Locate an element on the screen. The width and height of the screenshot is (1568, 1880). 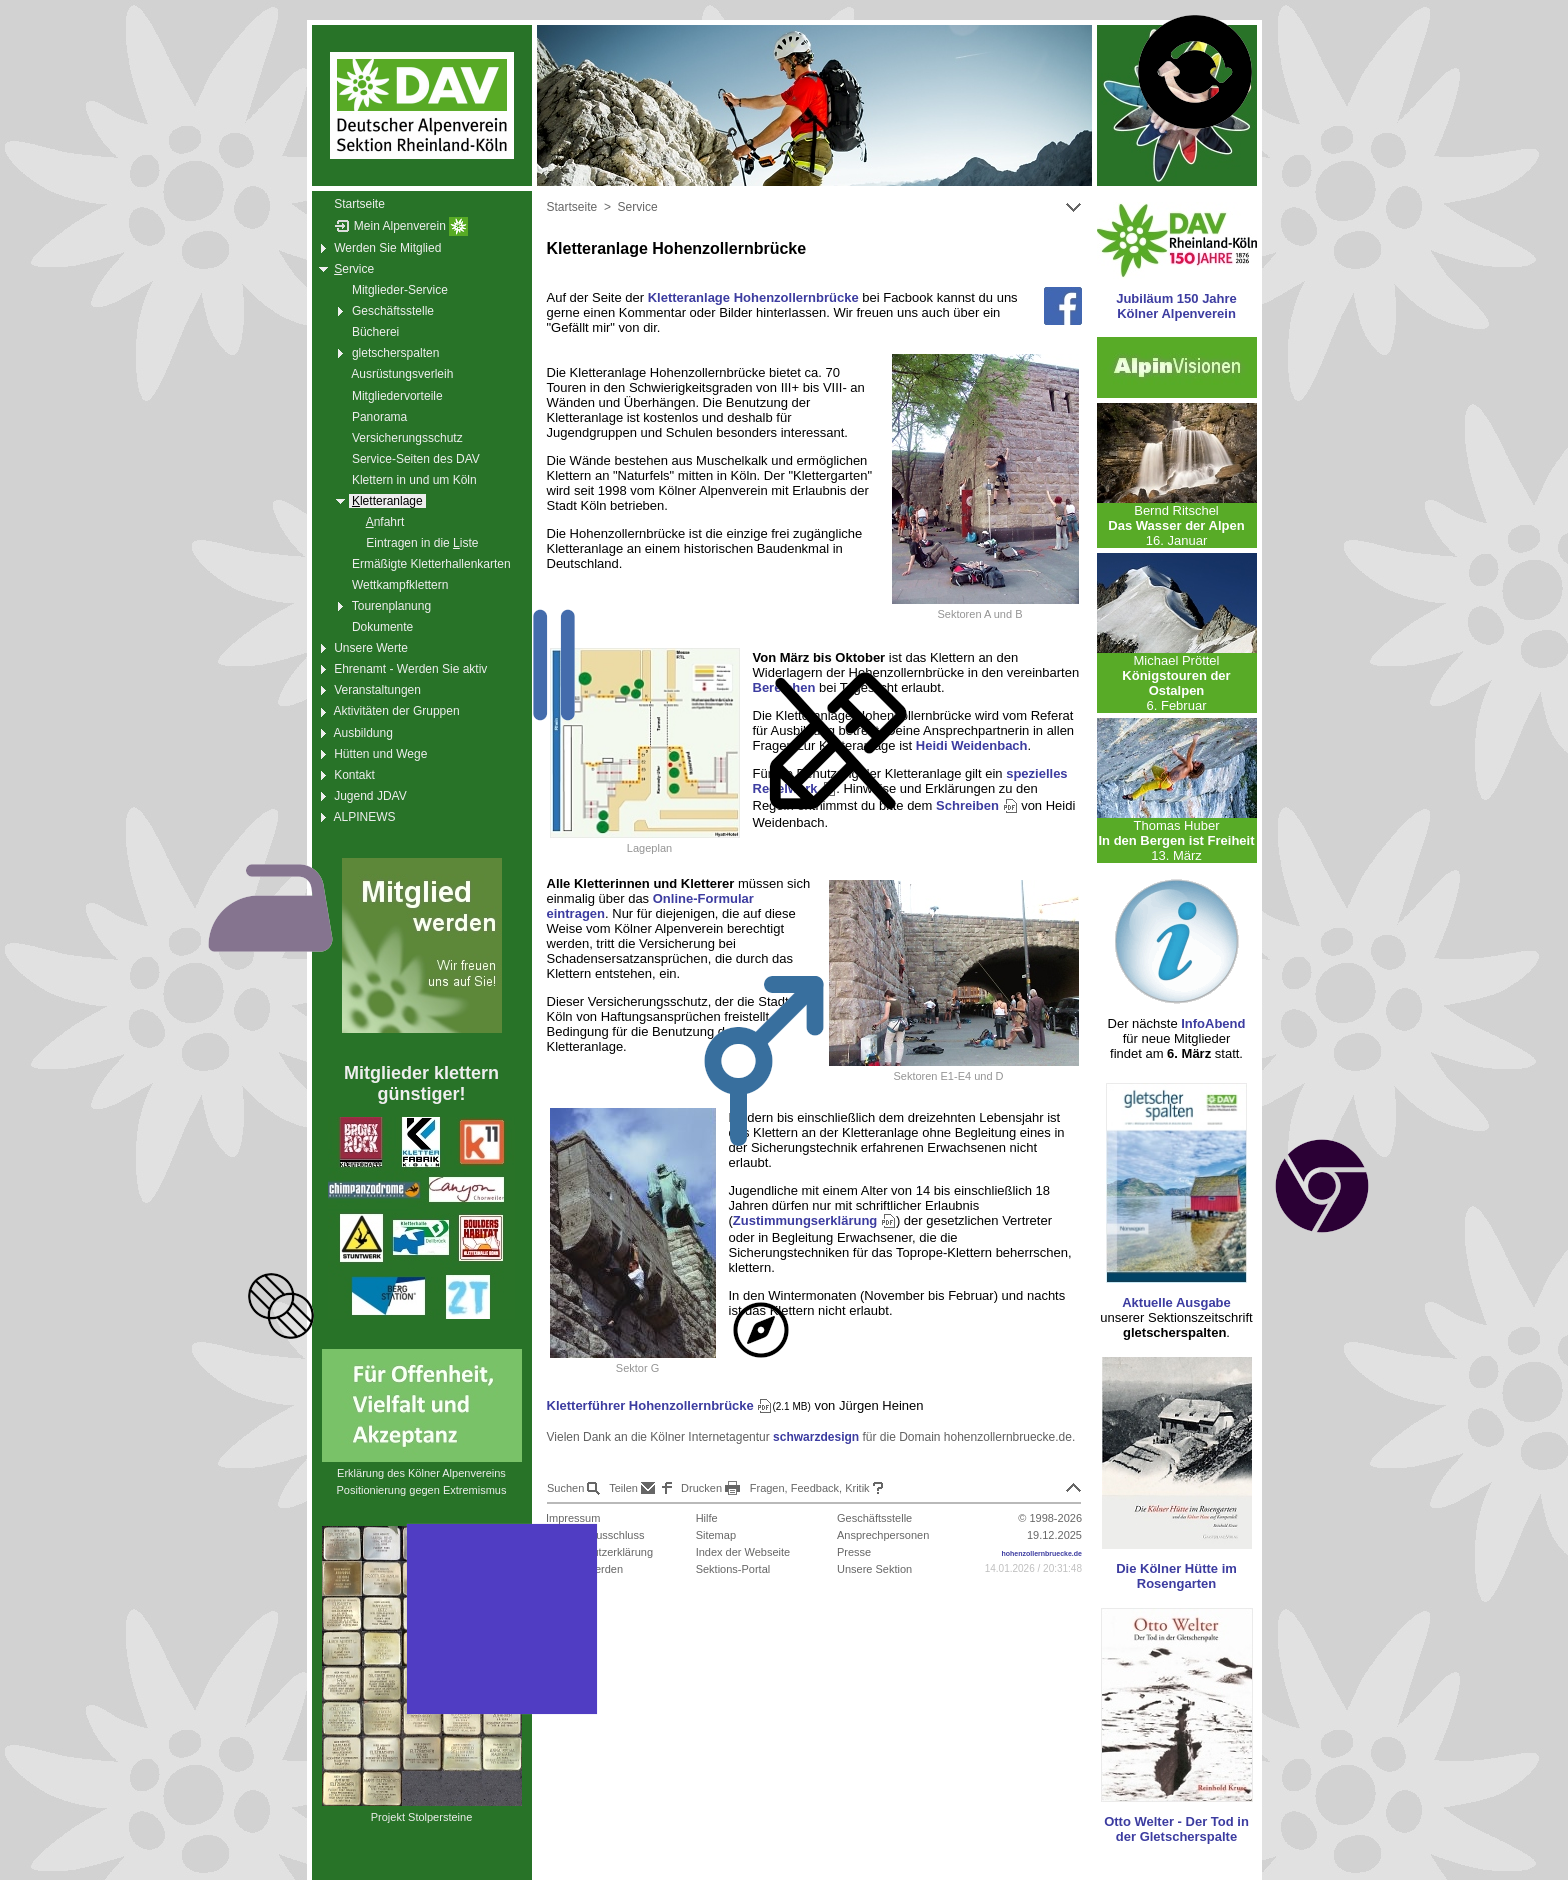
access navigation or direction features is located at coordinates (761, 1330).